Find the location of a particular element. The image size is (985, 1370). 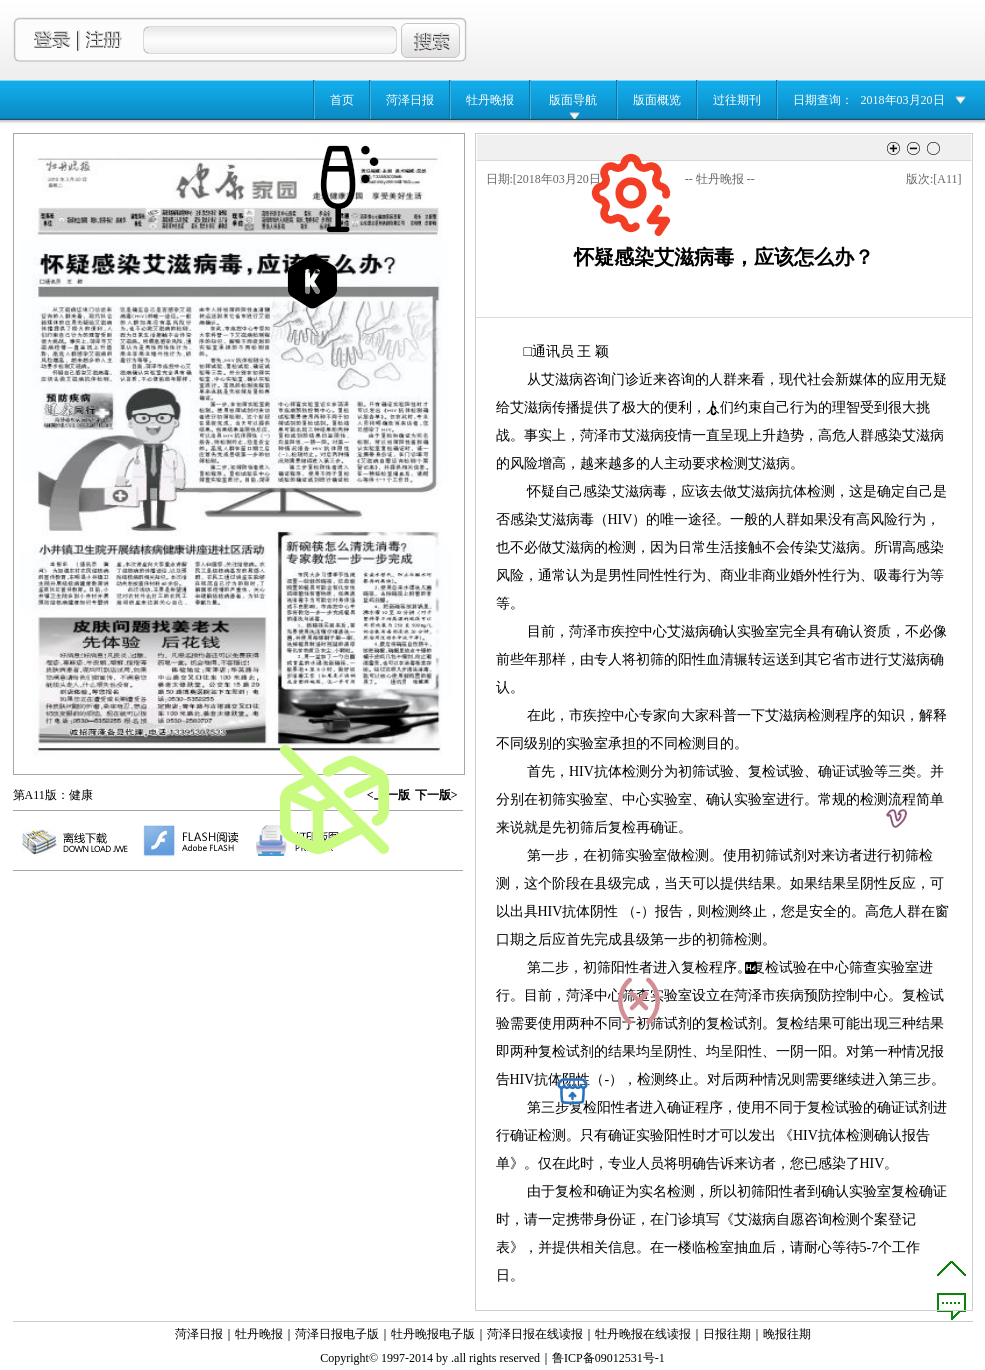

indicates a "C" grade or rating is located at coordinates (713, 410).